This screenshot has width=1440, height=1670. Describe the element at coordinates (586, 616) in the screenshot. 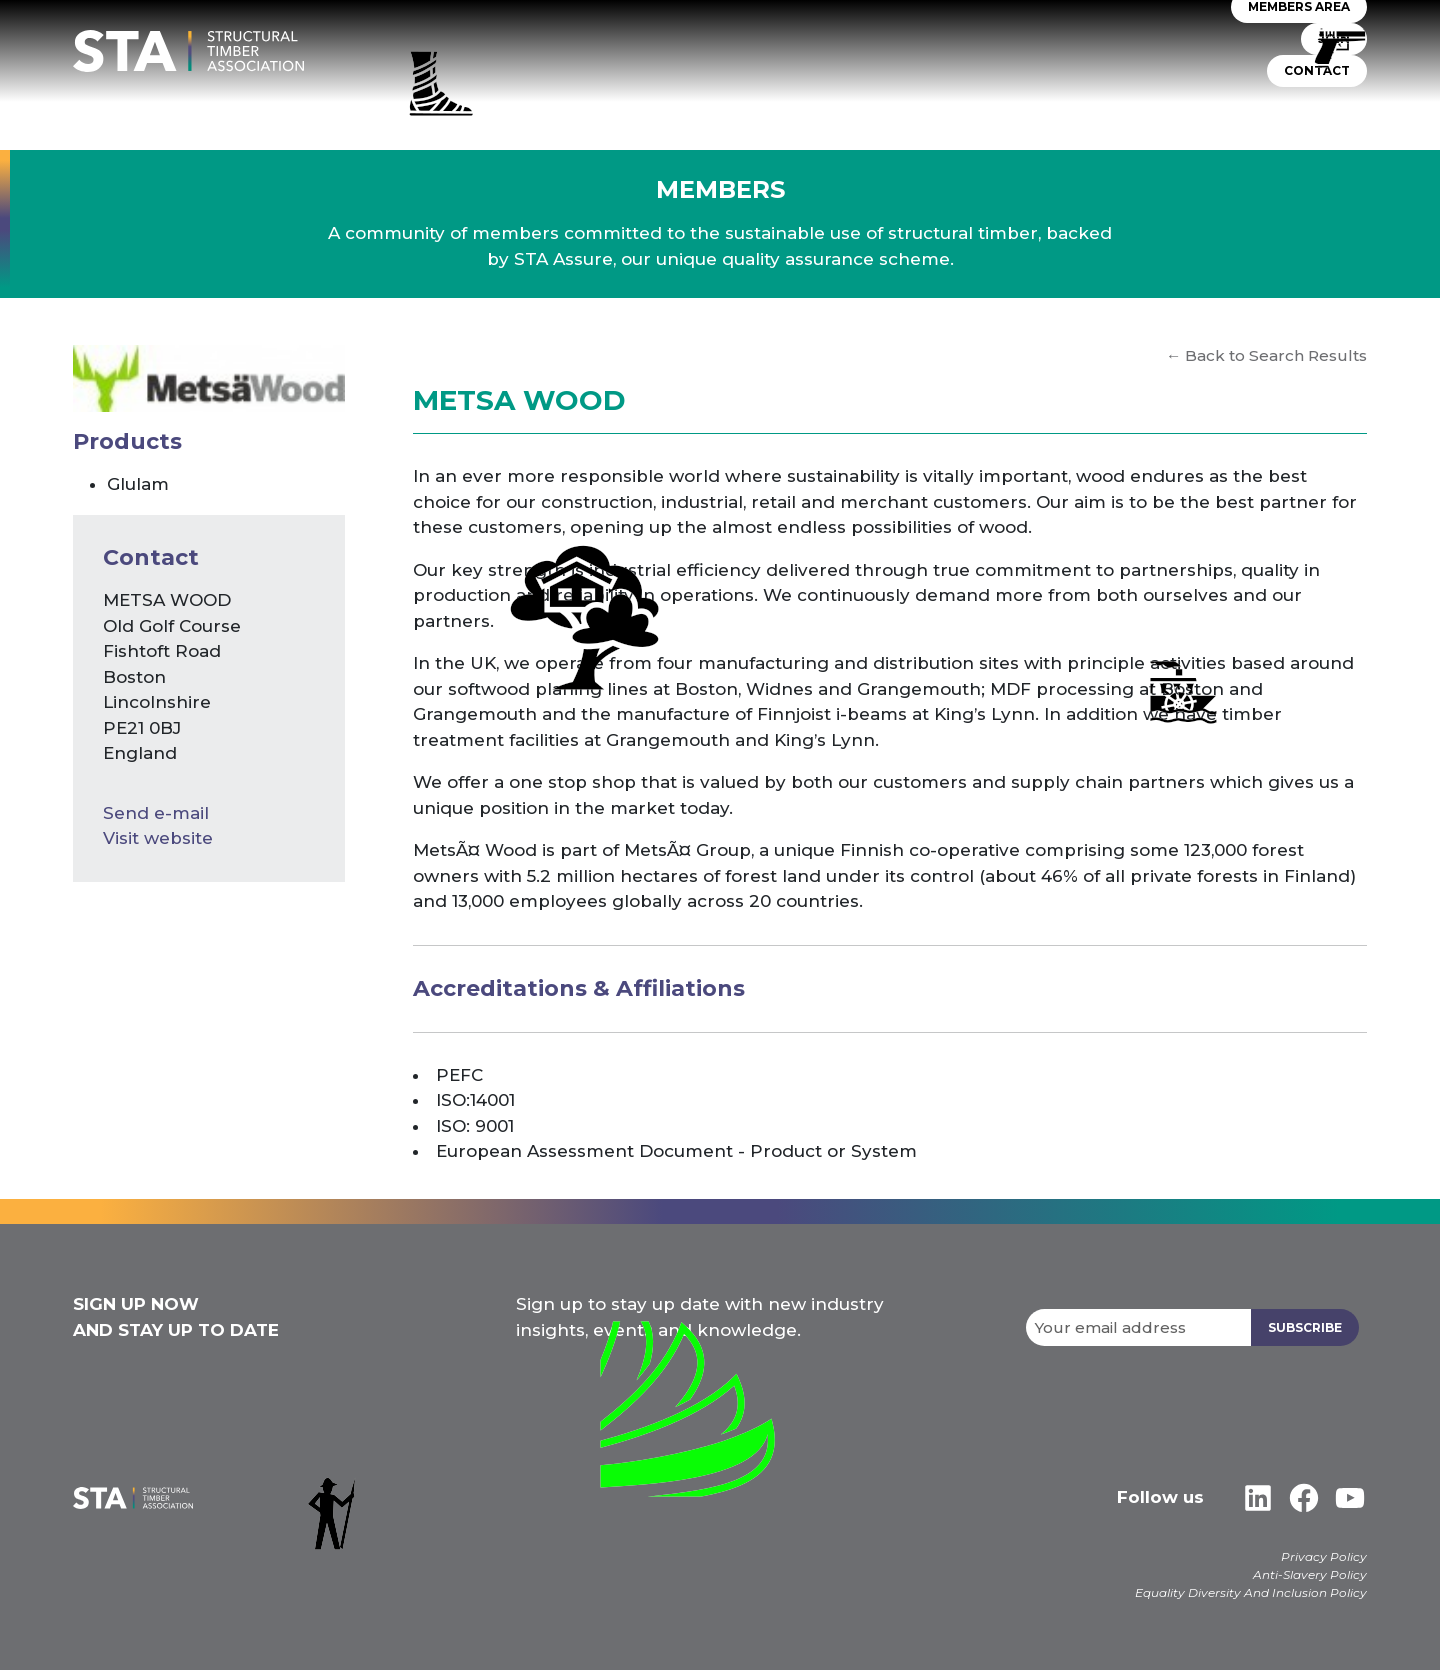

I see `access treehouse or hideout feature` at that location.